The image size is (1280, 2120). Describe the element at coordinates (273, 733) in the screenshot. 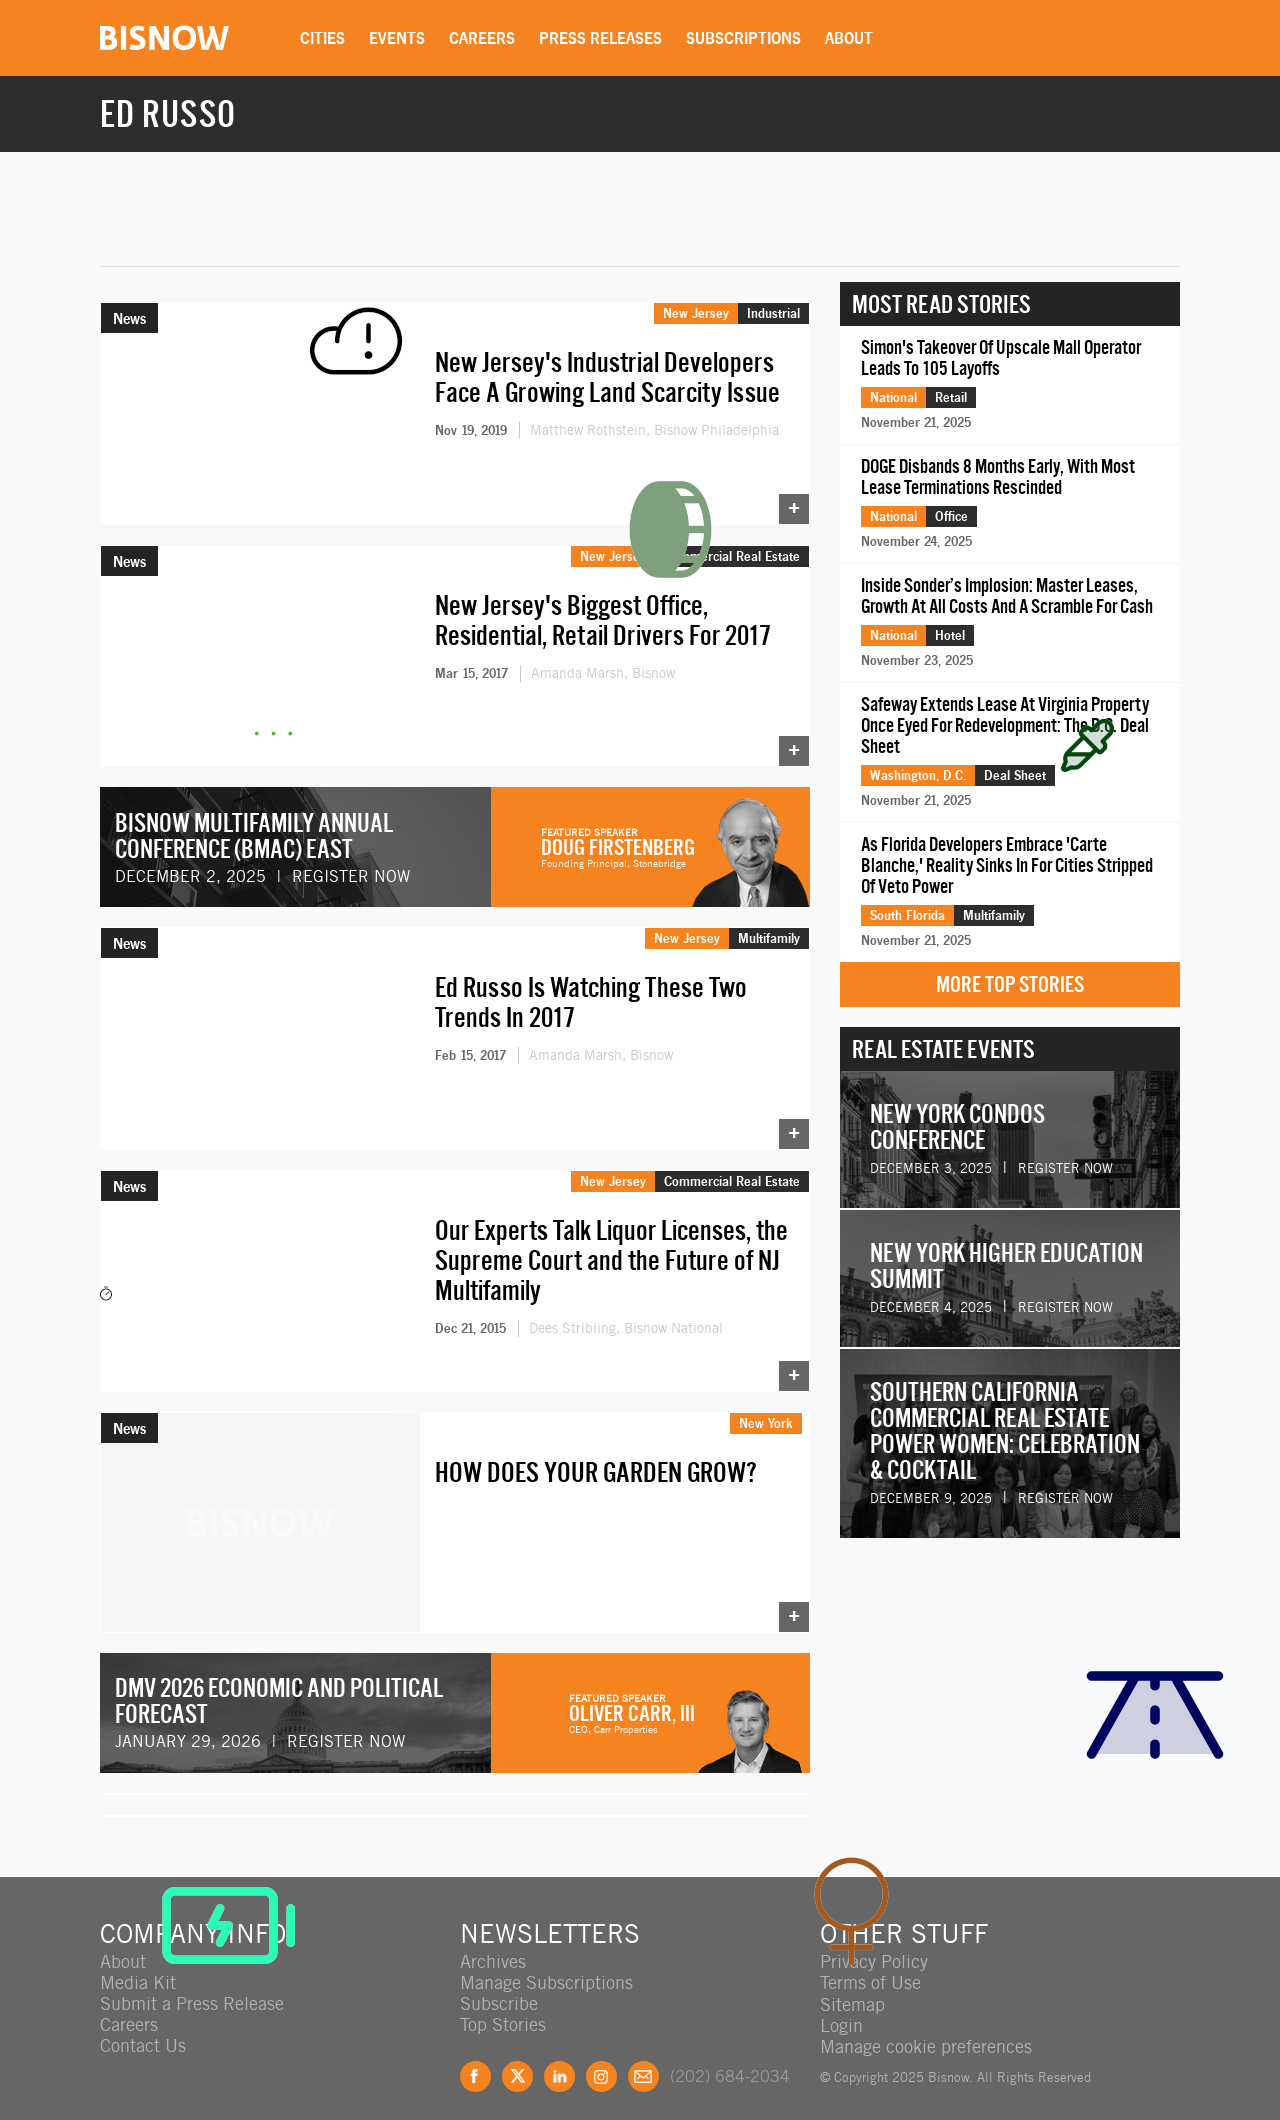

I see `access more options or actions` at that location.